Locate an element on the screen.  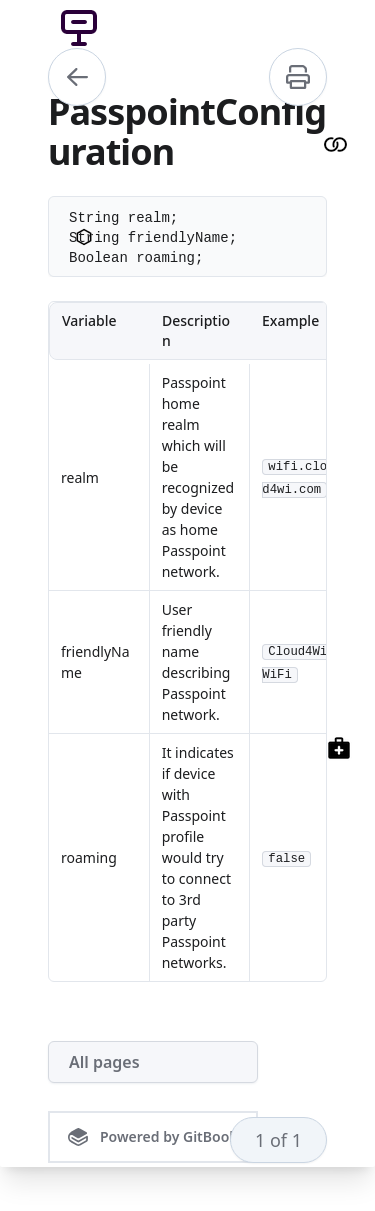
access medical or health services is located at coordinates (339, 748).